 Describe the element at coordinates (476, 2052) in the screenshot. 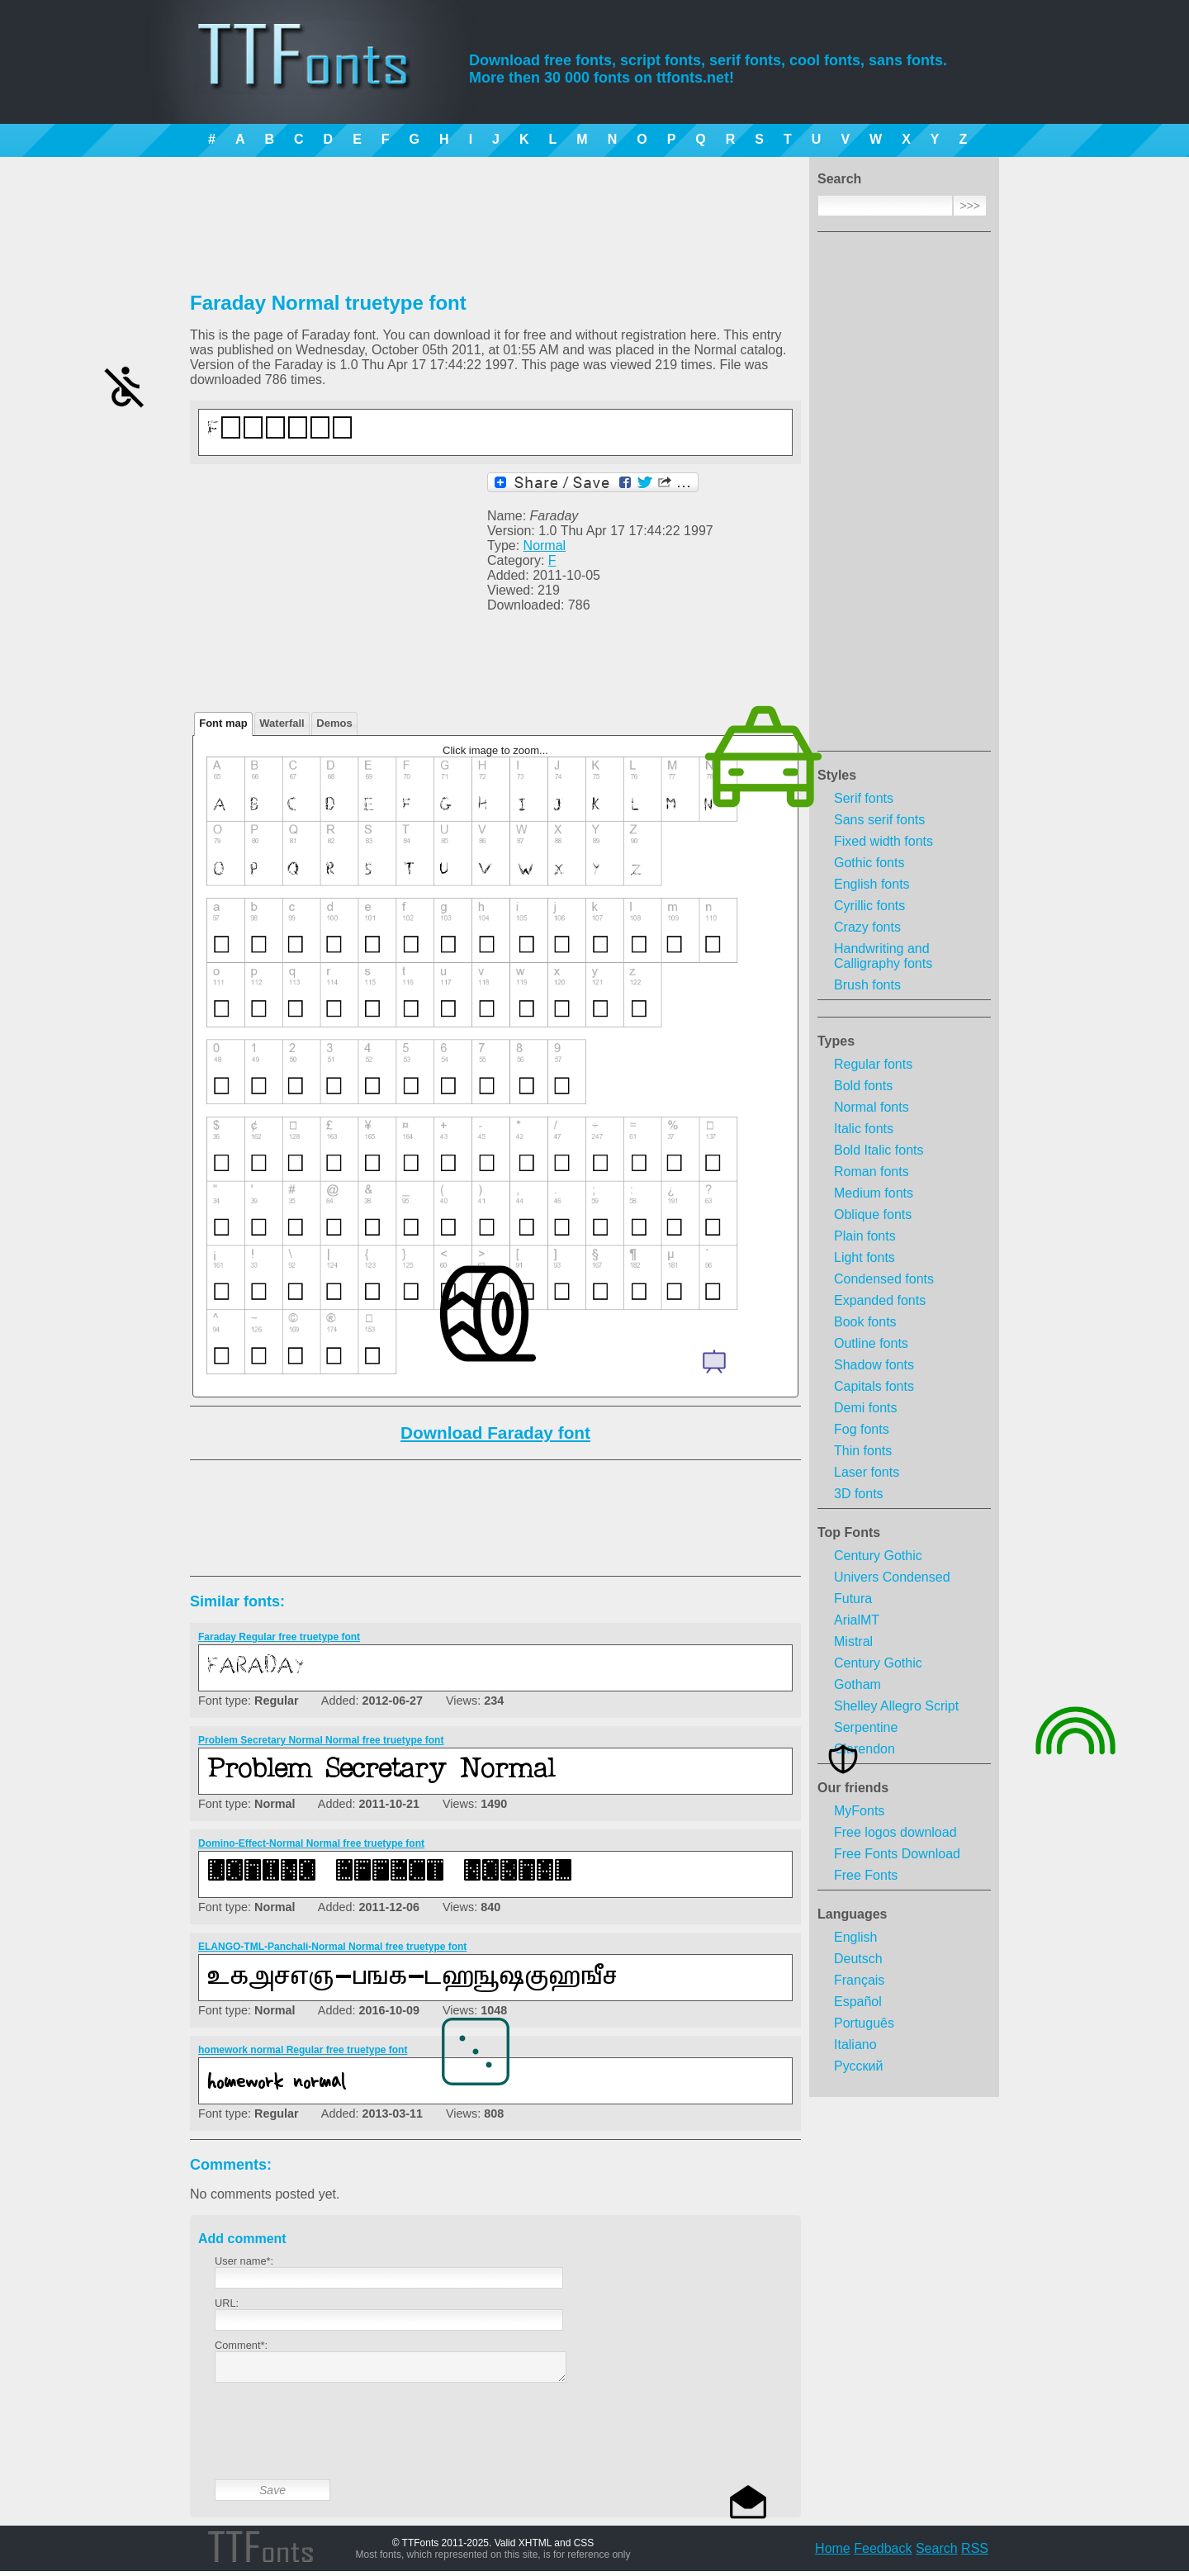

I see `roll or randomize a selection` at that location.